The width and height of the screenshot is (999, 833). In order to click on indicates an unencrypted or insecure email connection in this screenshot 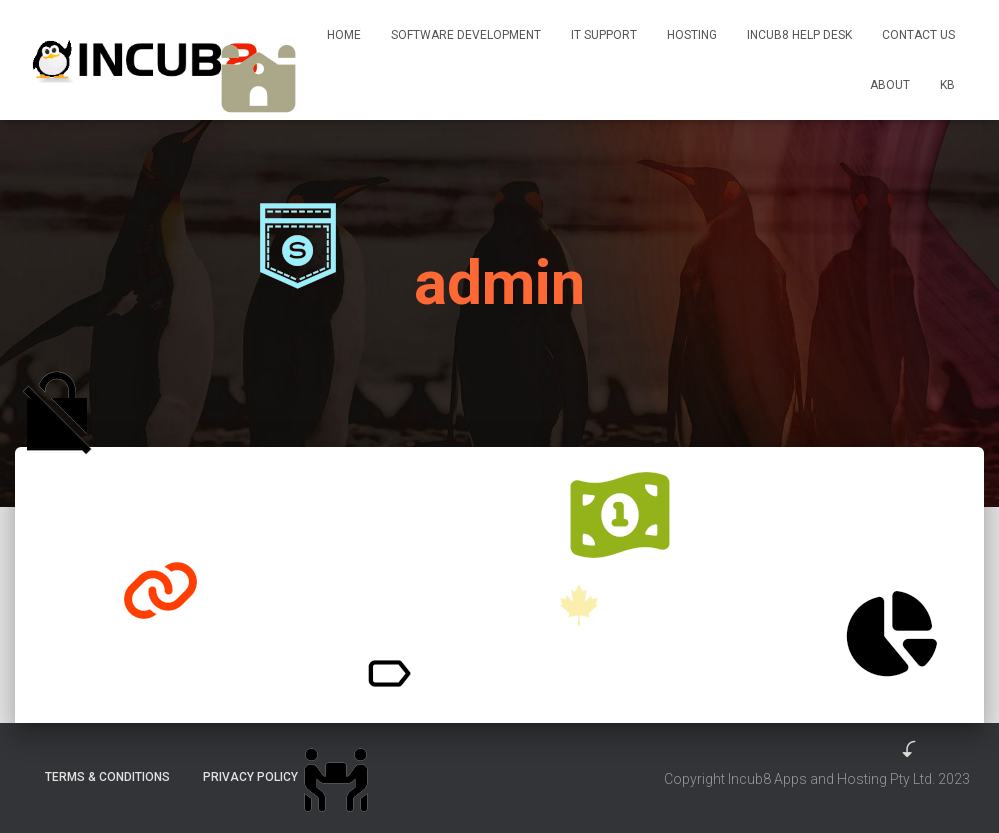, I will do `click(57, 413)`.